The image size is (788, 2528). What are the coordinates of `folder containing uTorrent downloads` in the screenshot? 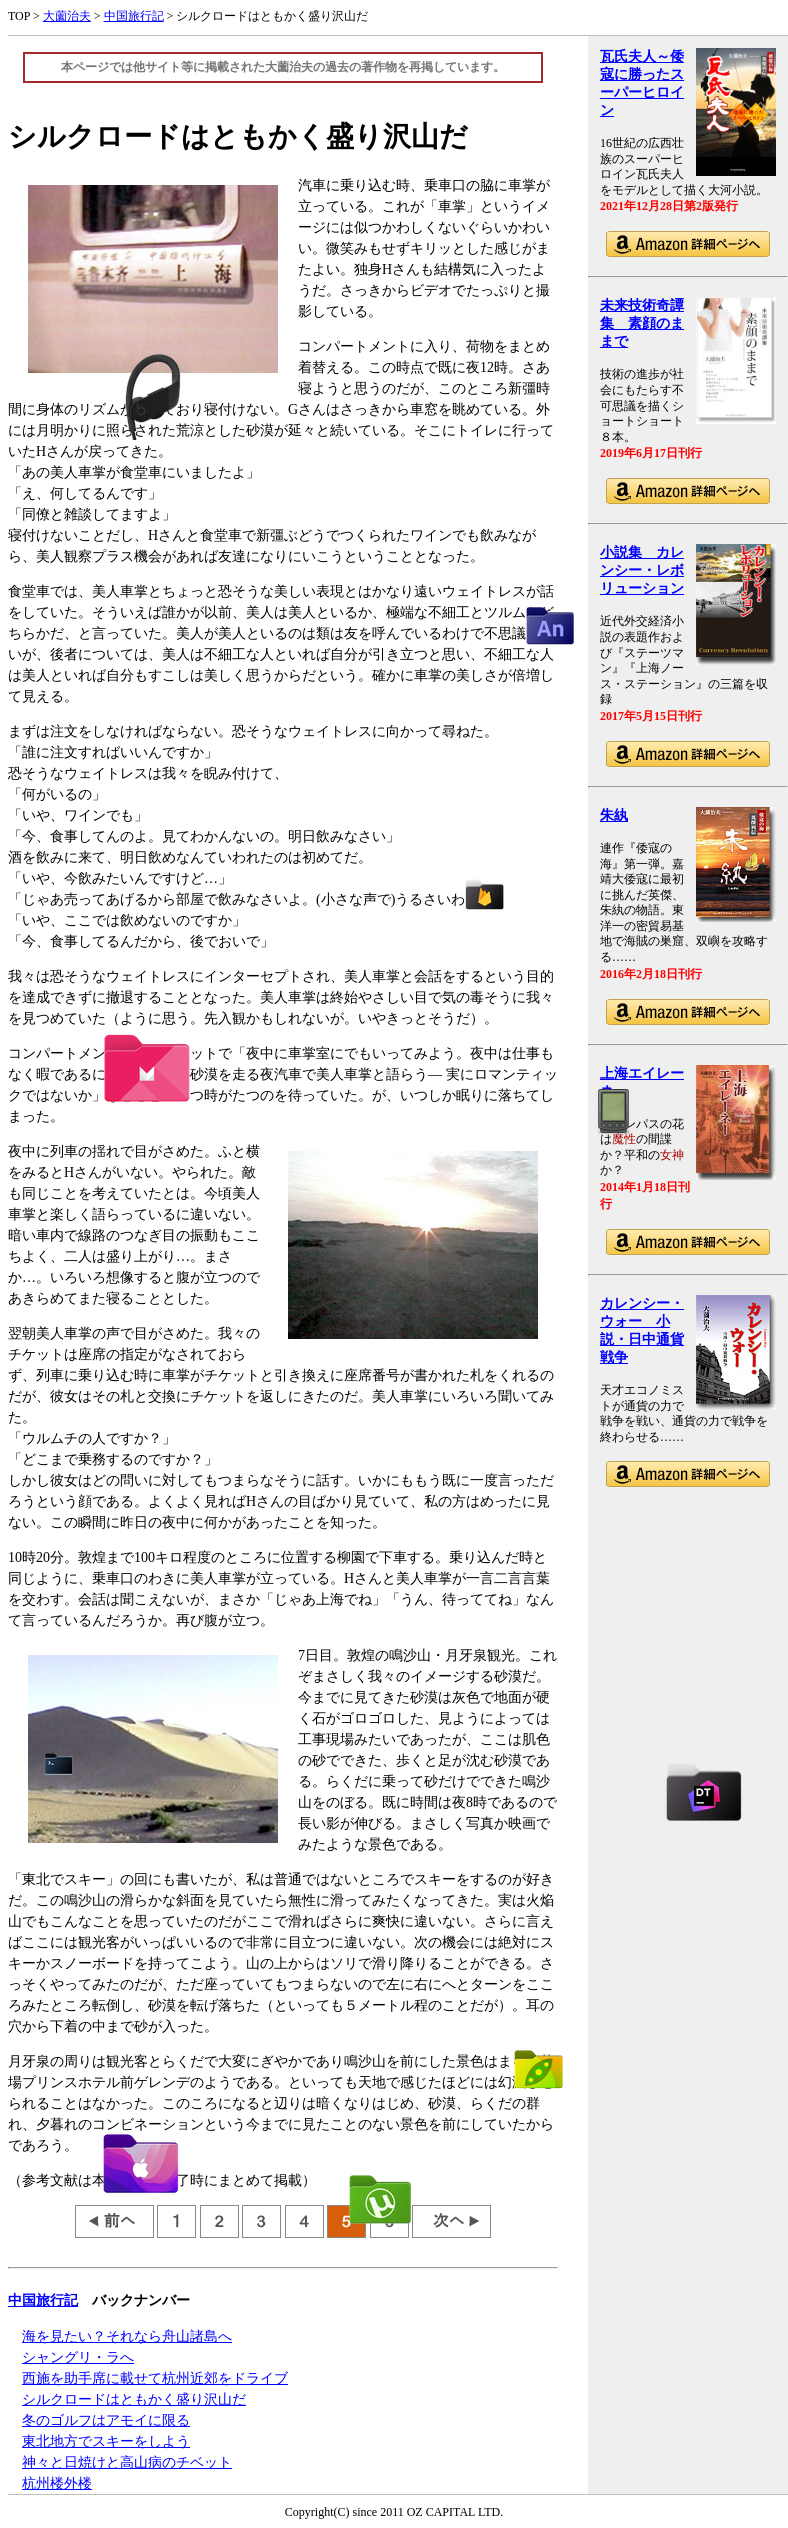 It's located at (380, 2201).